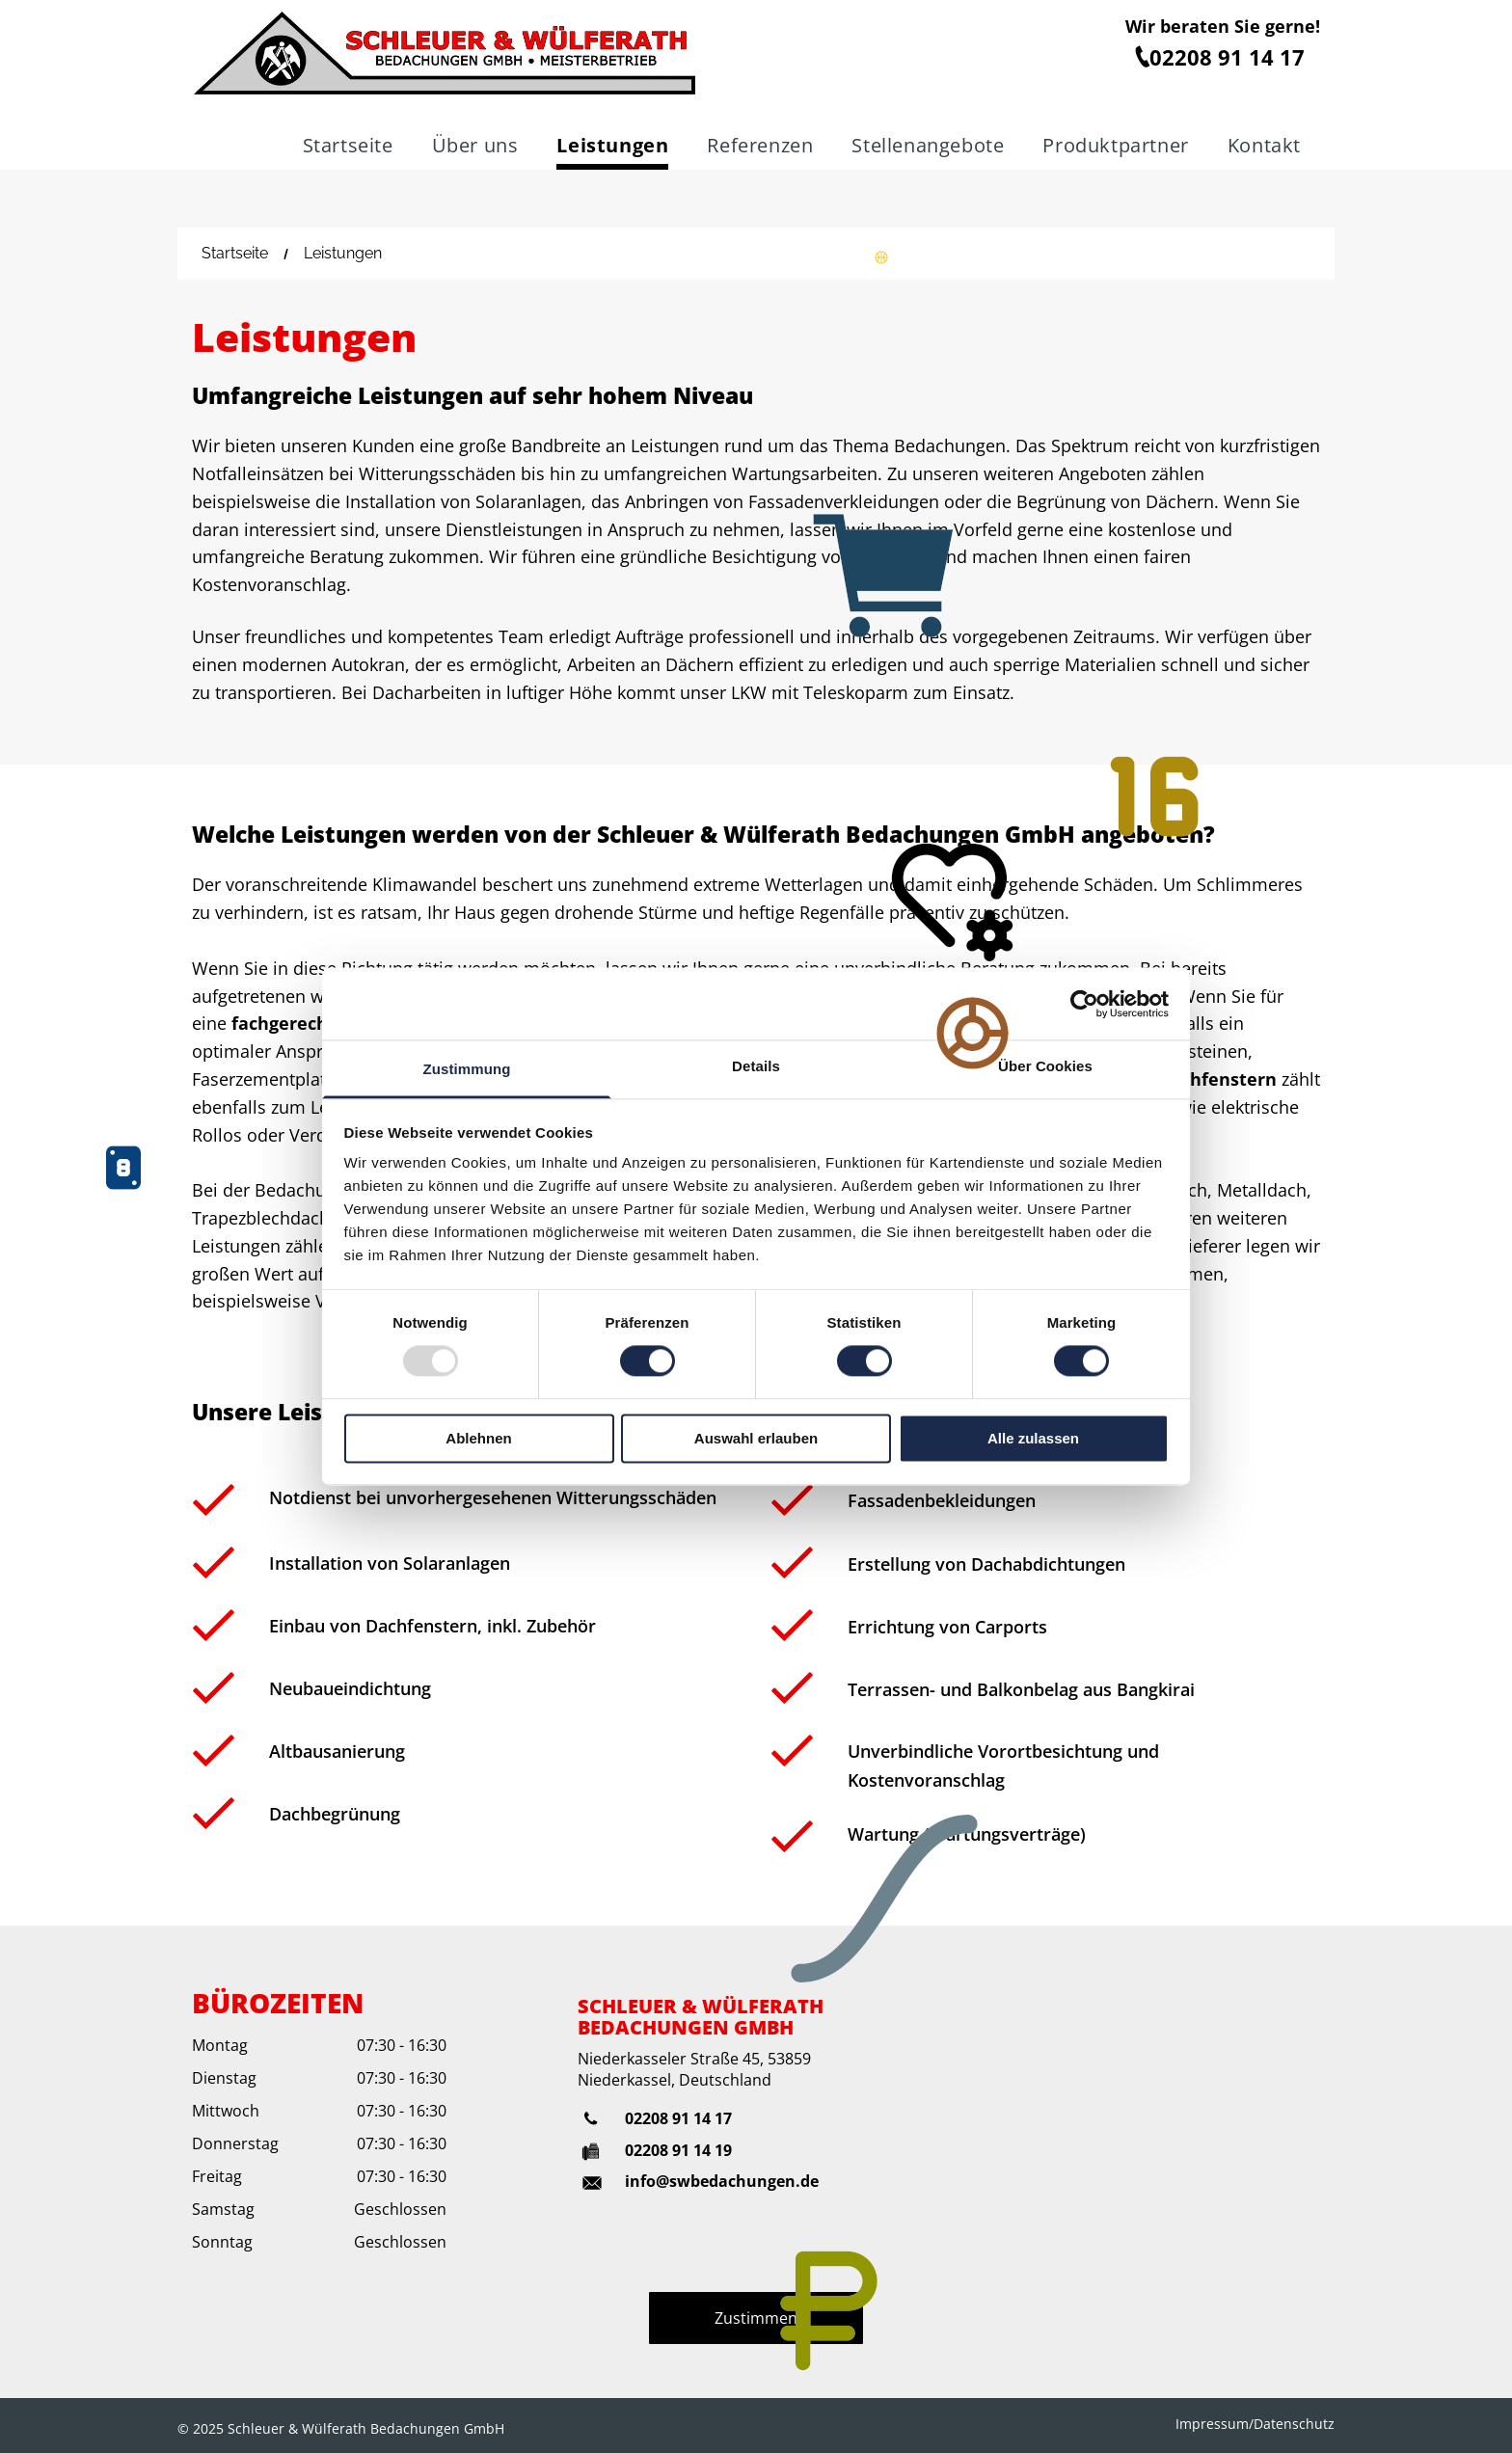 The width and height of the screenshot is (1512, 2453). What do you see at coordinates (885, 576) in the screenshot?
I see `view your shopping cart` at bounding box center [885, 576].